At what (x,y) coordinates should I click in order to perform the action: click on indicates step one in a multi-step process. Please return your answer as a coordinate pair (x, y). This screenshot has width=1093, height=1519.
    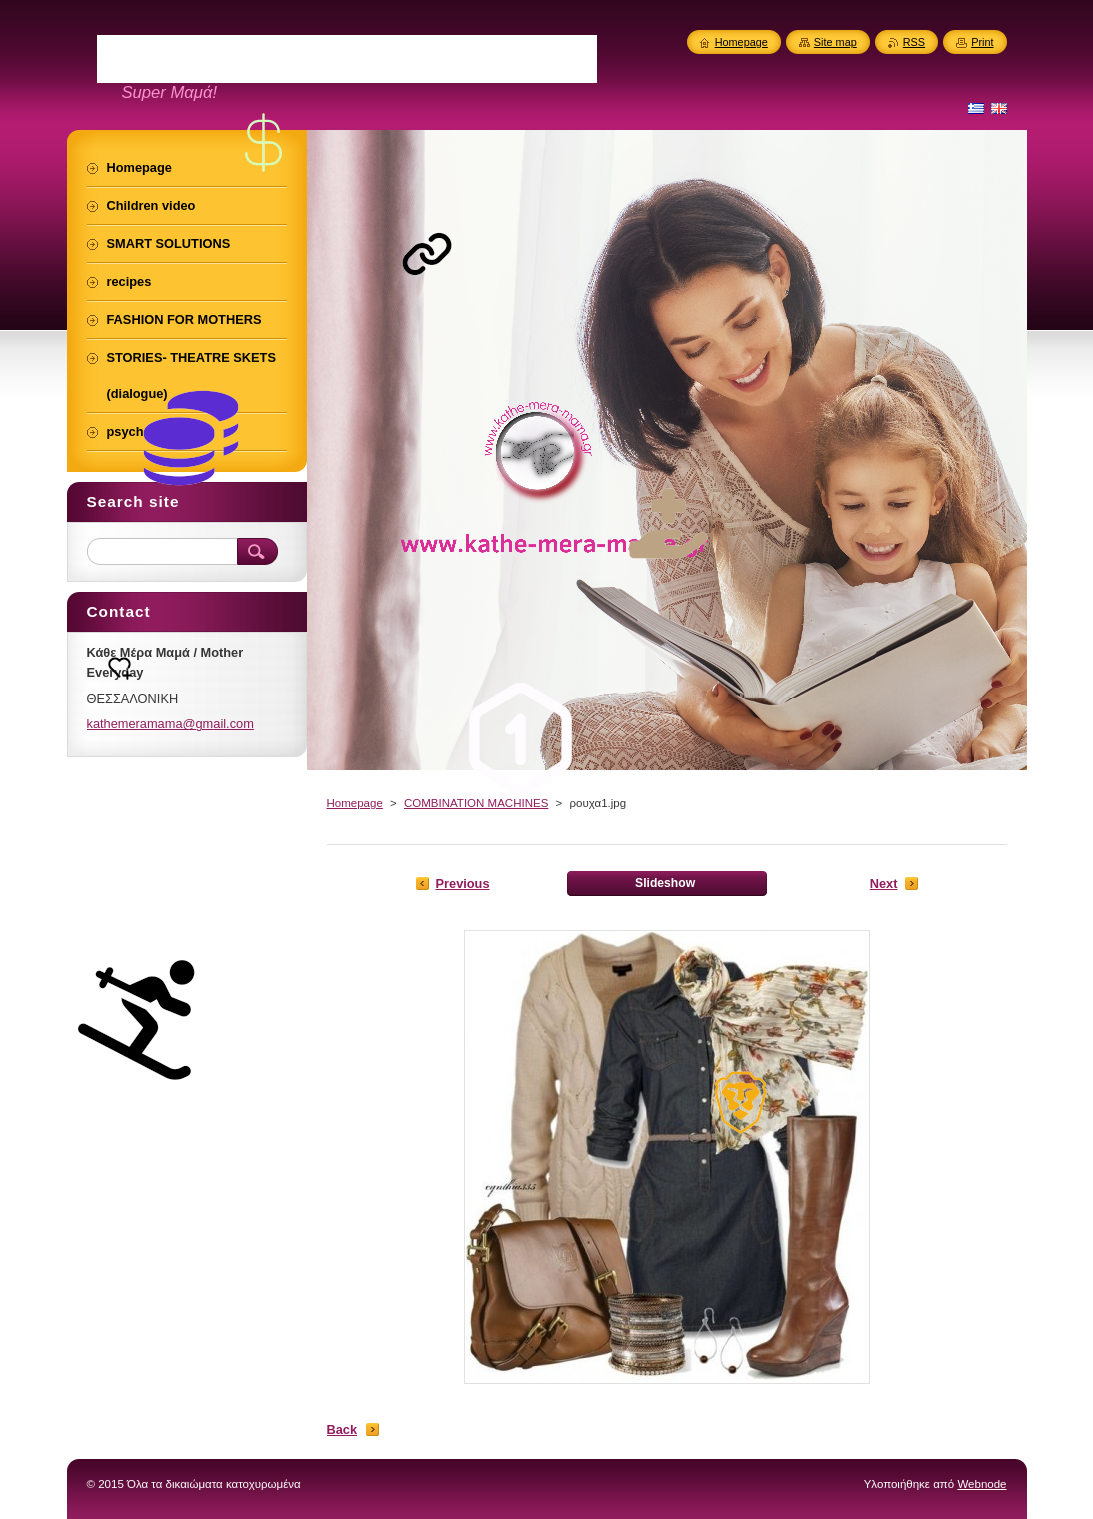
    Looking at the image, I should click on (520, 739).